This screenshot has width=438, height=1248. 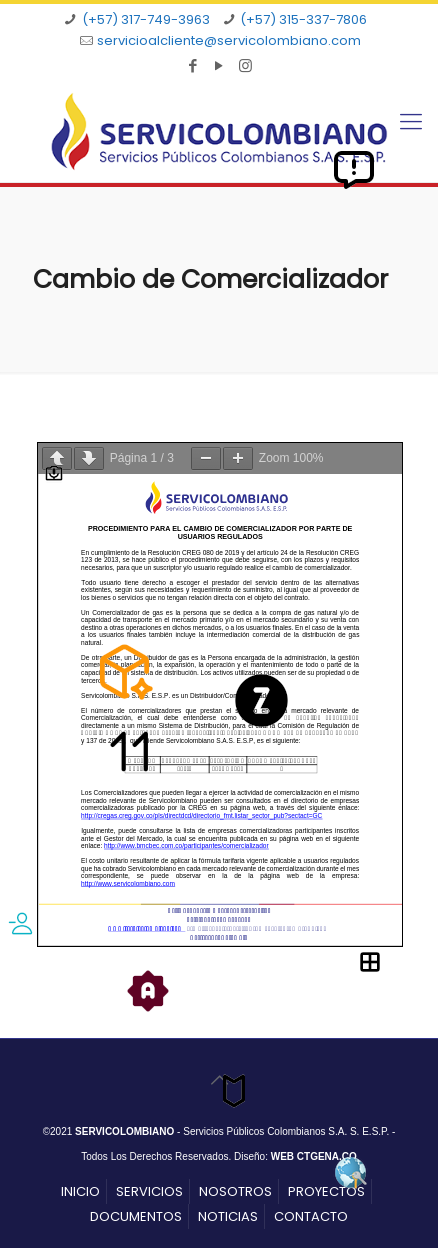 What do you see at coordinates (261, 700) in the screenshot?
I see `indicates a "Z" category or alphabetical section` at bounding box center [261, 700].